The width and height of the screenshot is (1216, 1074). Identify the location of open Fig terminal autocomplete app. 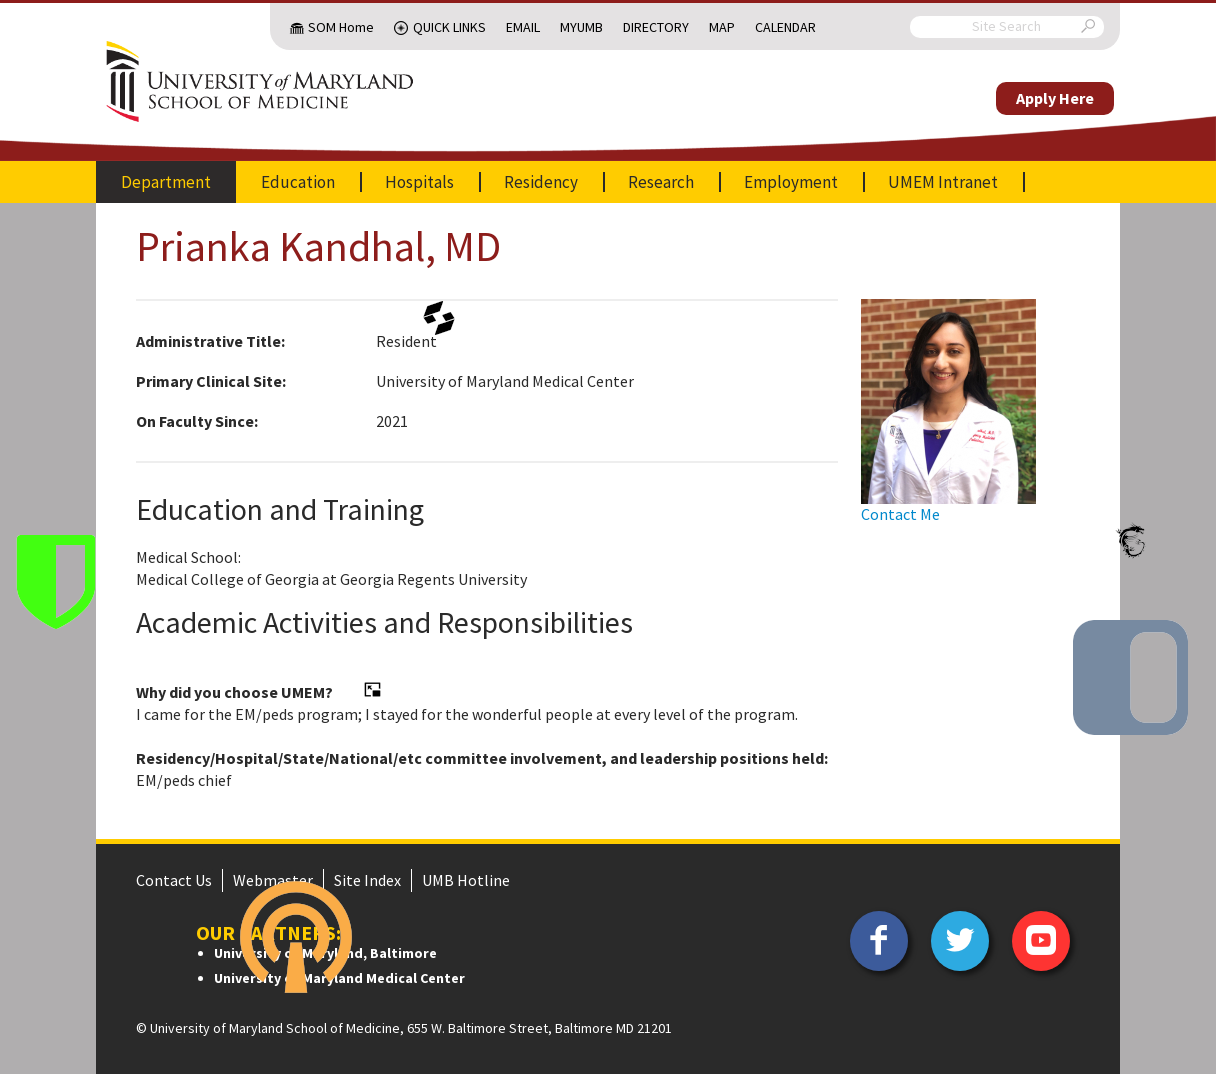
(1130, 677).